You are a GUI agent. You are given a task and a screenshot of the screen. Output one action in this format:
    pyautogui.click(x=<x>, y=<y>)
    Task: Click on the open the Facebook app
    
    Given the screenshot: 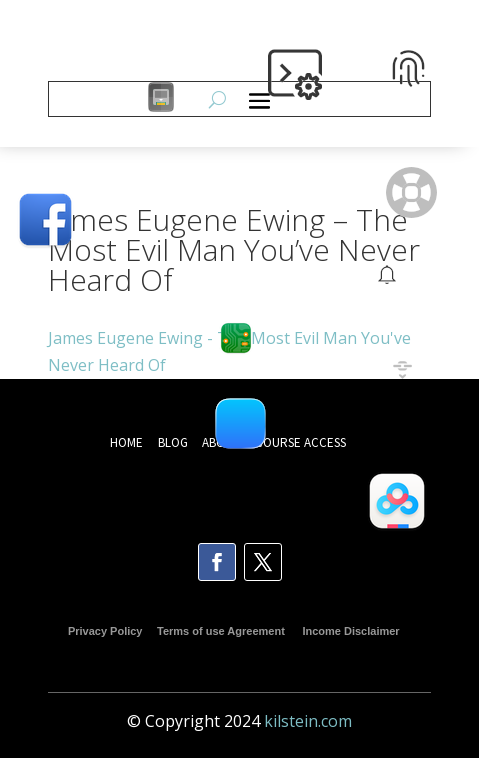 What is the action you would take?
    pyautogui.click(x=45, y=219)
    